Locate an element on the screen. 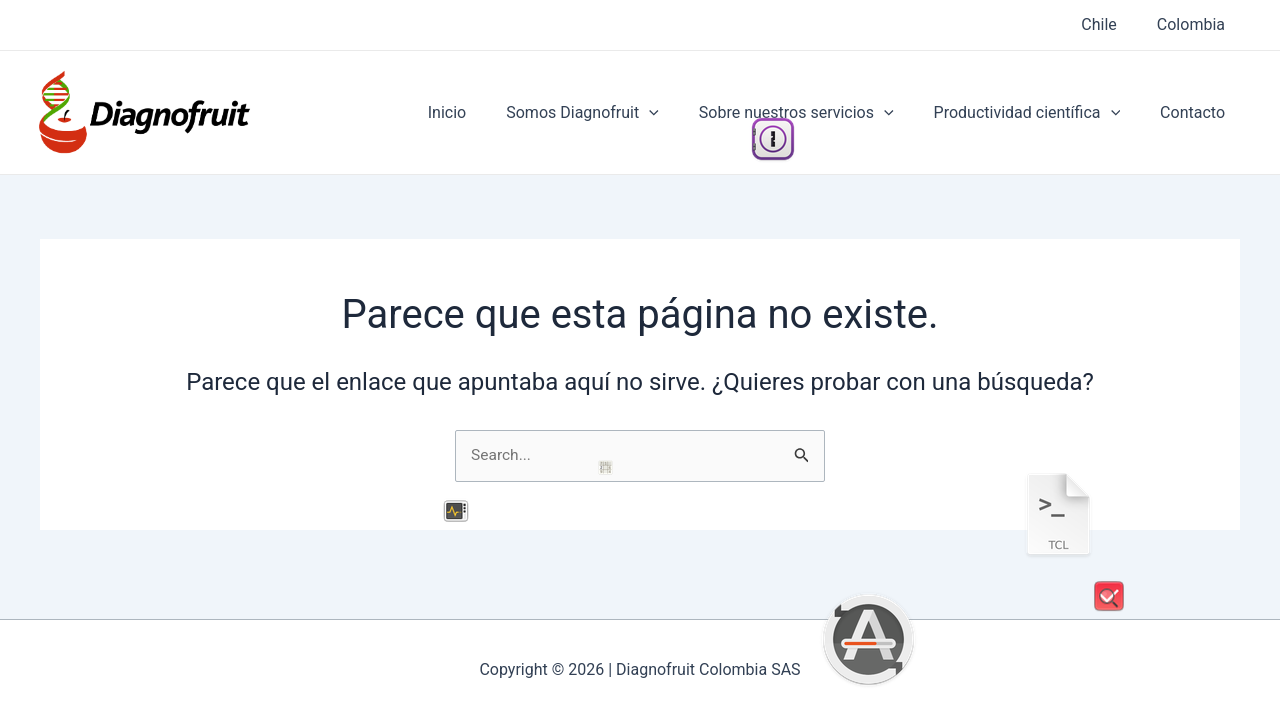 Image resolution: width=1280 pixels, height=720 pixels. open sudoku puzzle game is located at coordinates (605, 467).